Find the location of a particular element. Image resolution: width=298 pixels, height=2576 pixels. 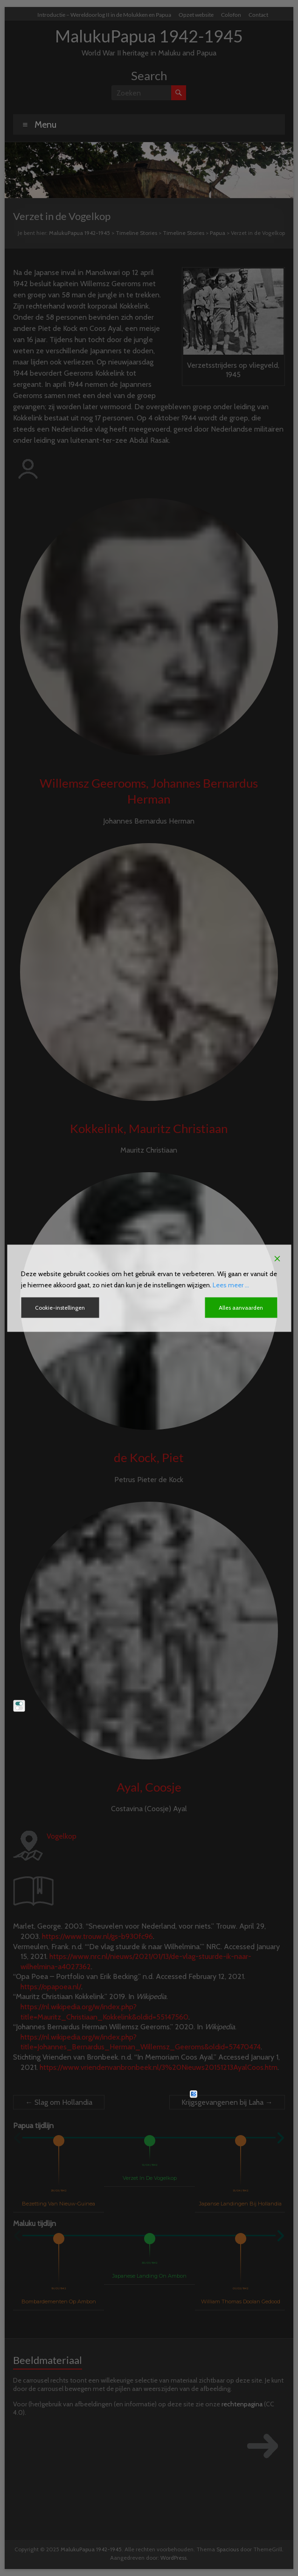

open system settings or preferences is located at coordinates (19, 1706).